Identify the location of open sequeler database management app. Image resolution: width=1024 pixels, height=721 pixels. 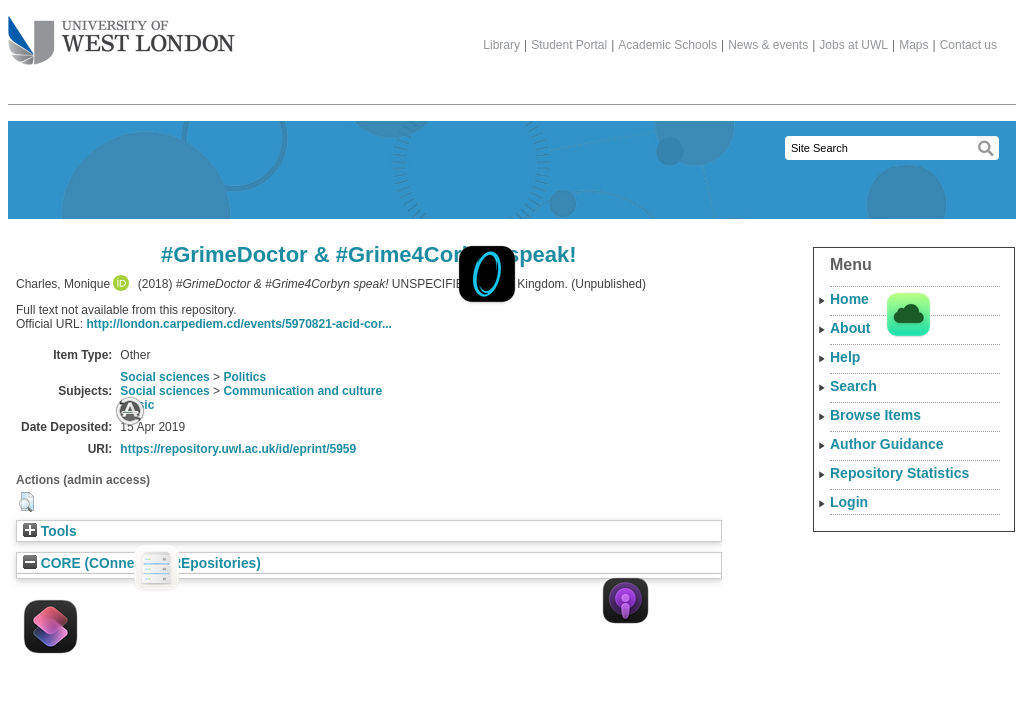
(156, 567).